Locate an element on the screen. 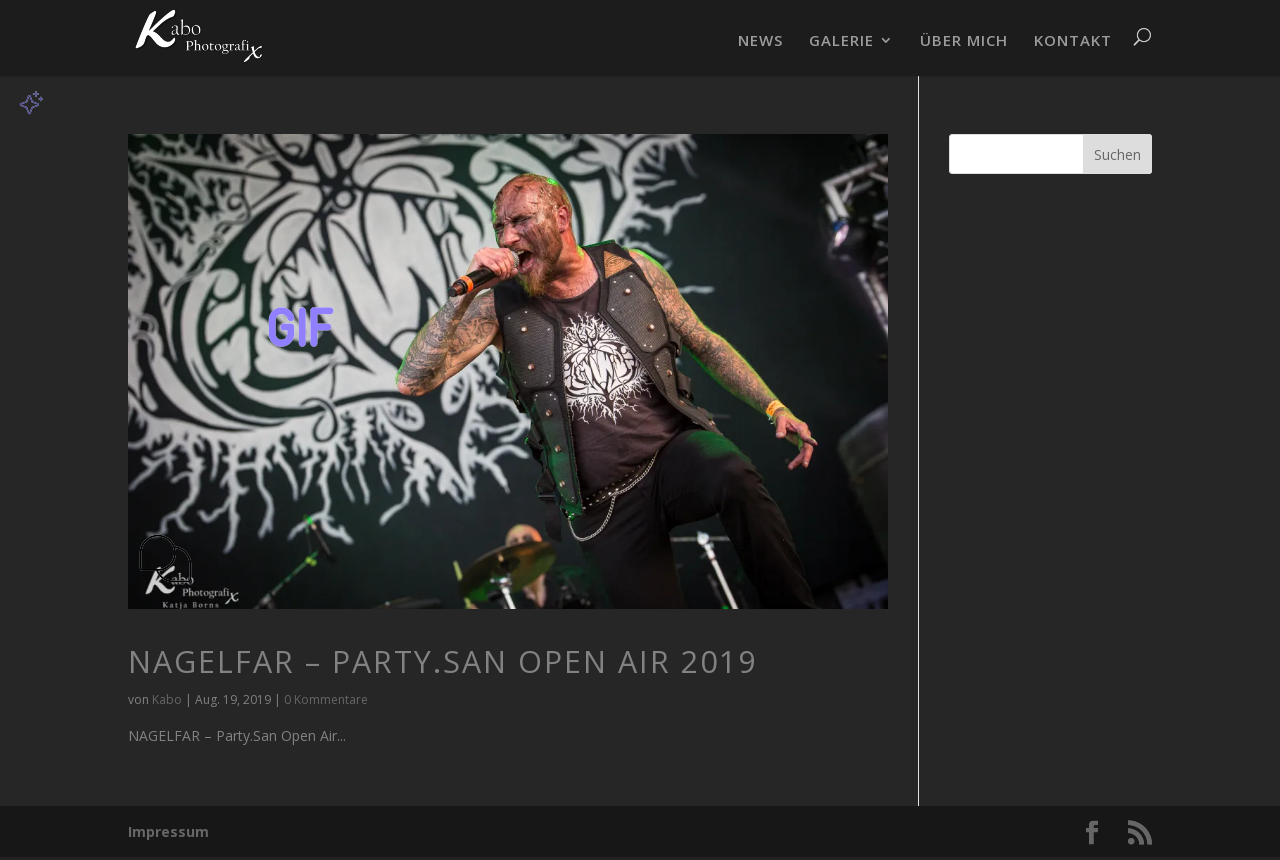 The width and height of the screenshot is (1280, 860). open chat or messaging is located at coordinates (165, 558).